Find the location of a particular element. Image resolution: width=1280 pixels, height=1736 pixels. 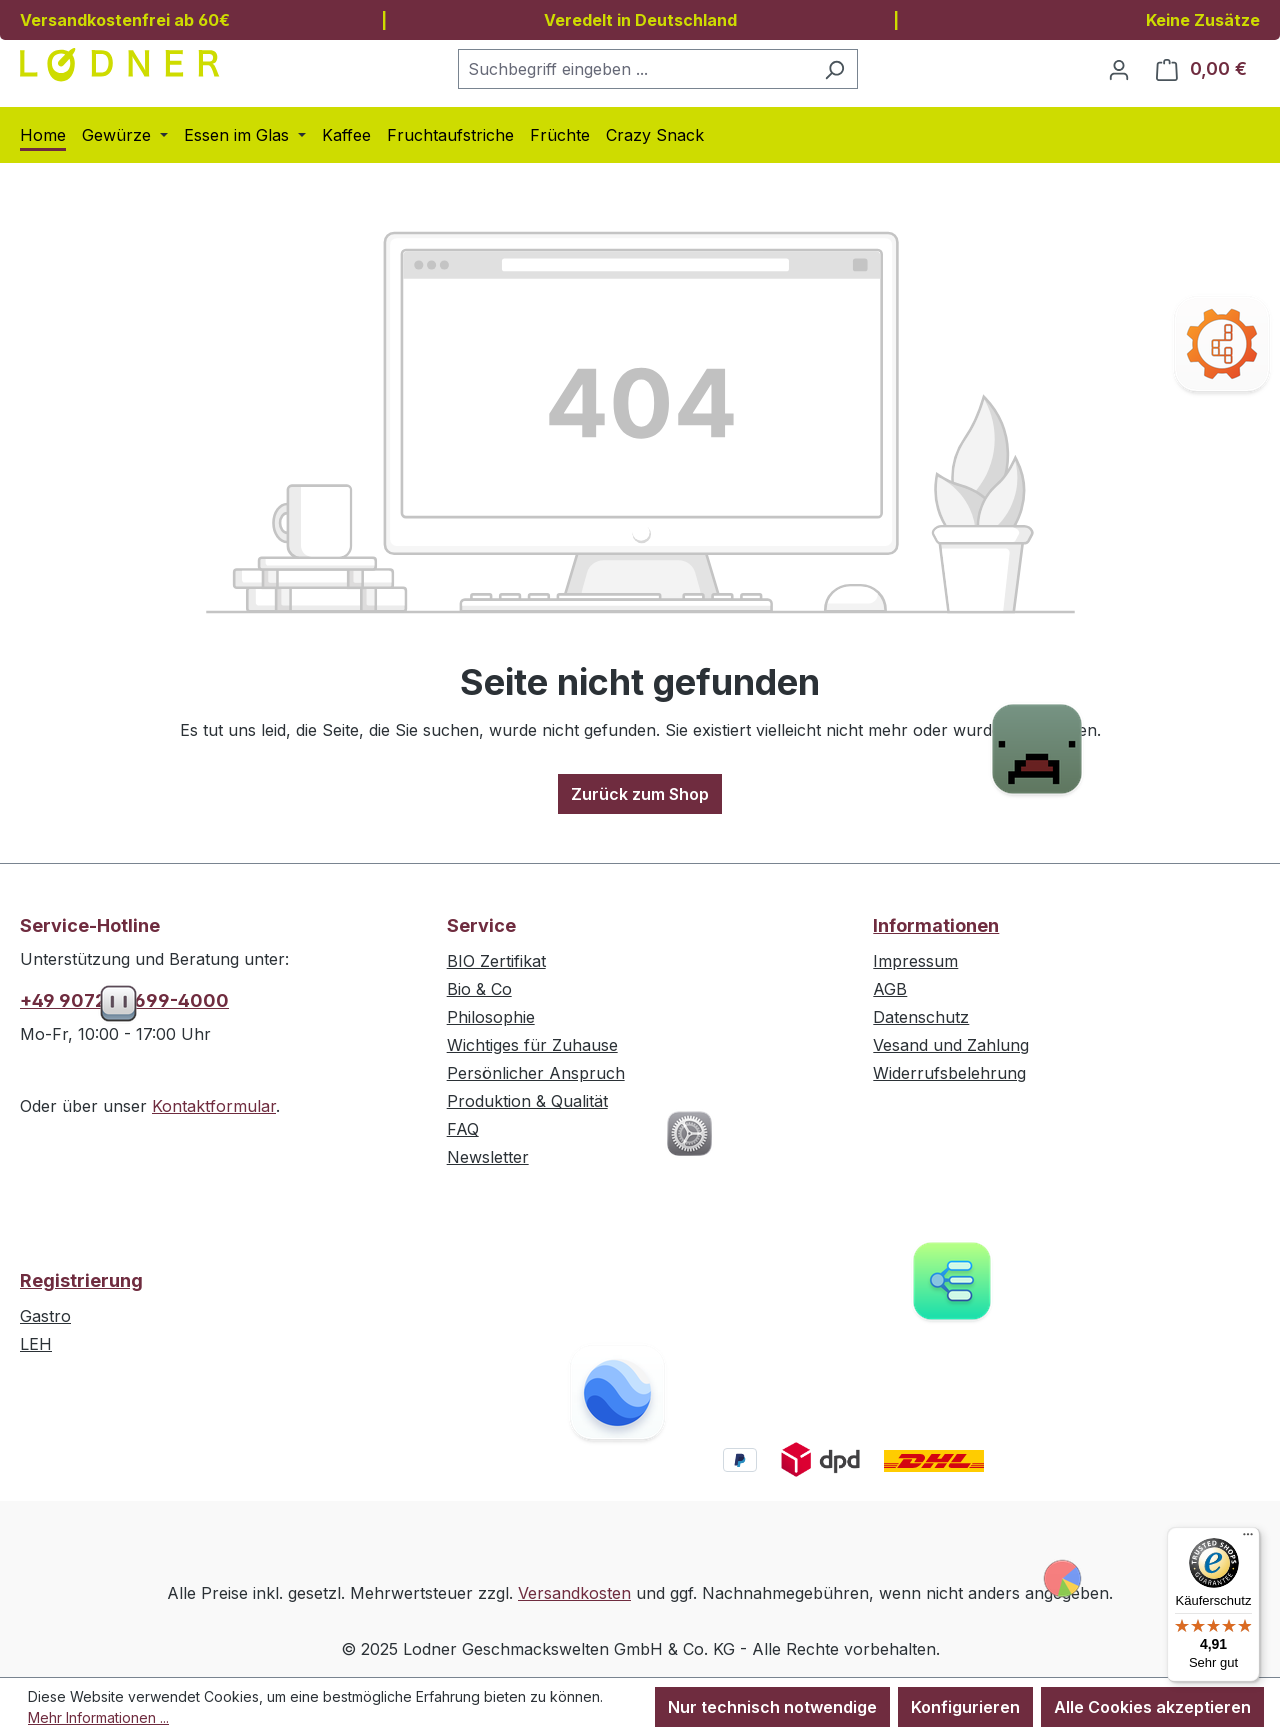

launch unturned game is located at coordinates (1037, 749).